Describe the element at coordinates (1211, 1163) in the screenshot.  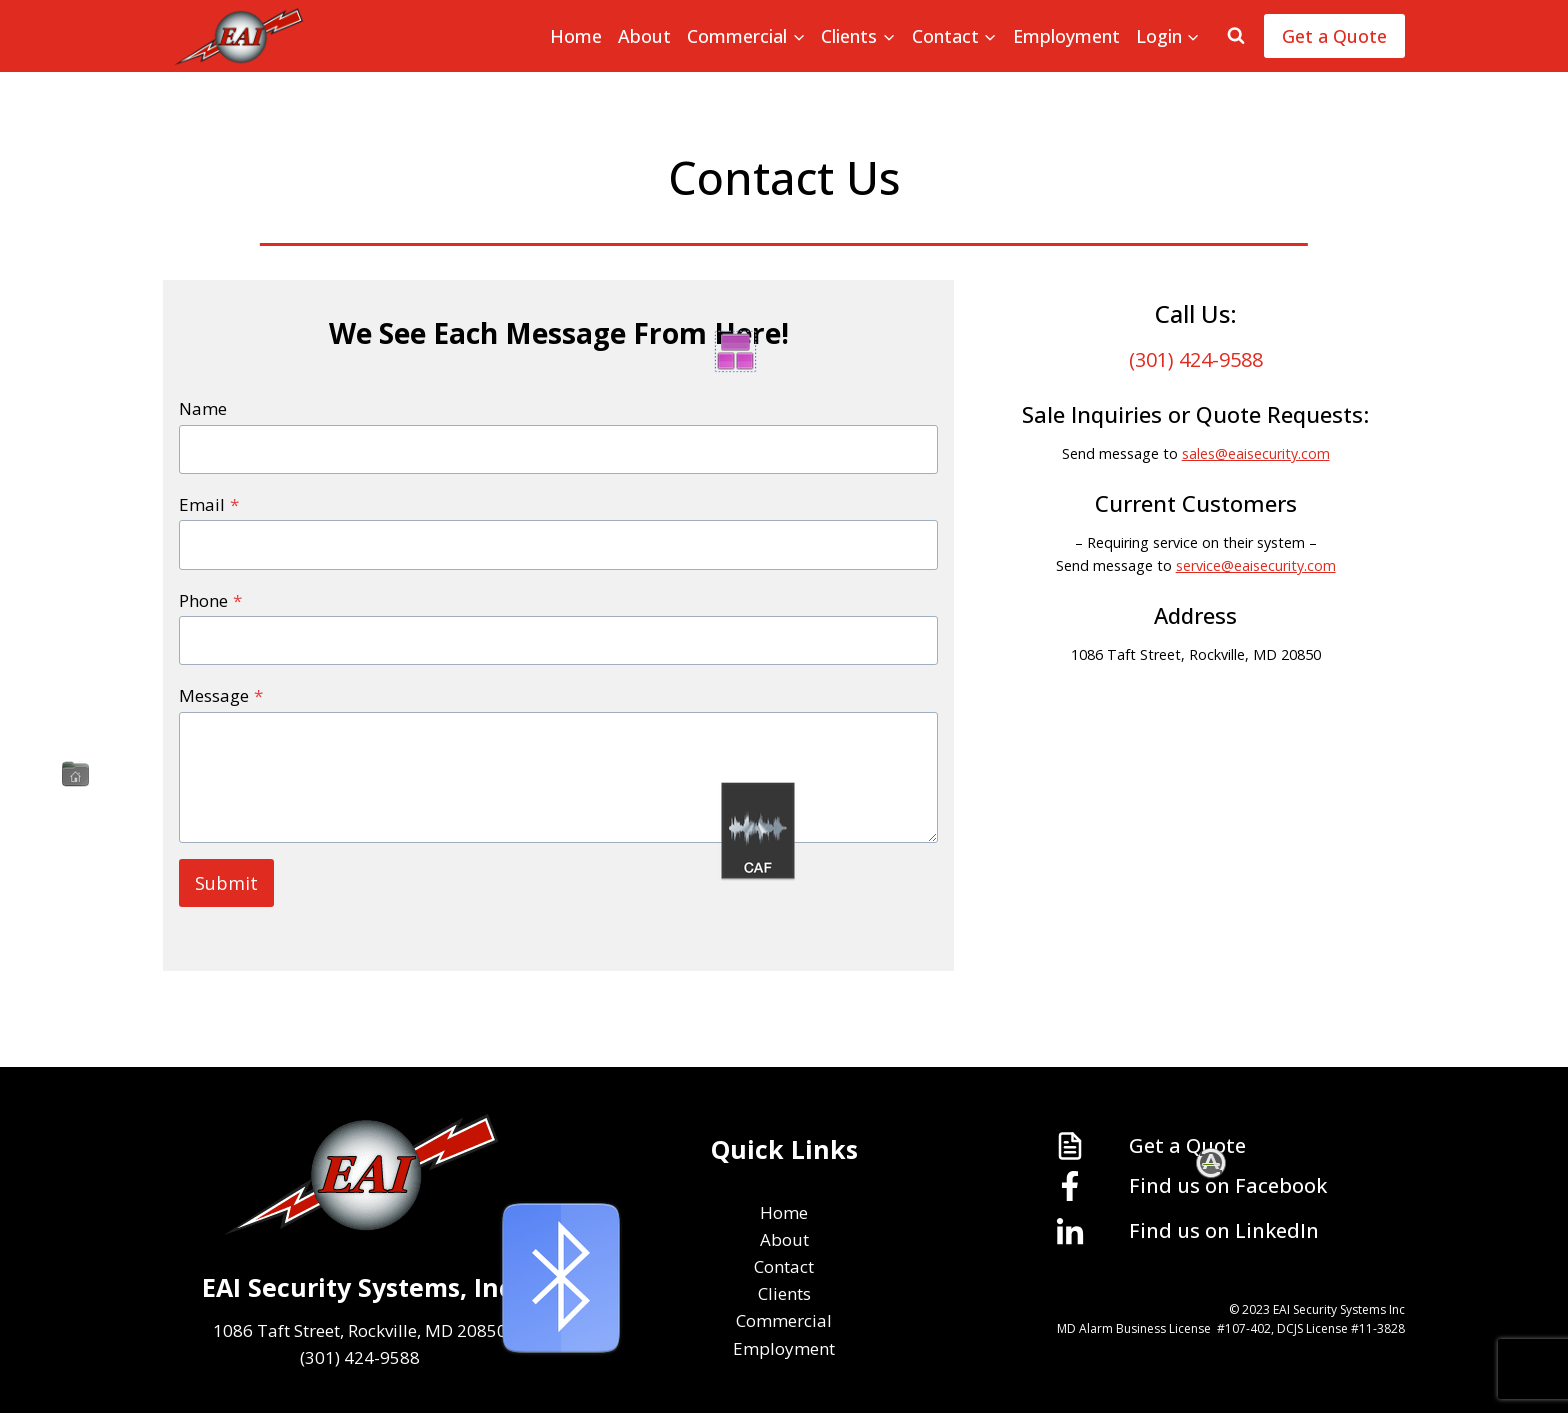
I see `check for available system updates` at that location.